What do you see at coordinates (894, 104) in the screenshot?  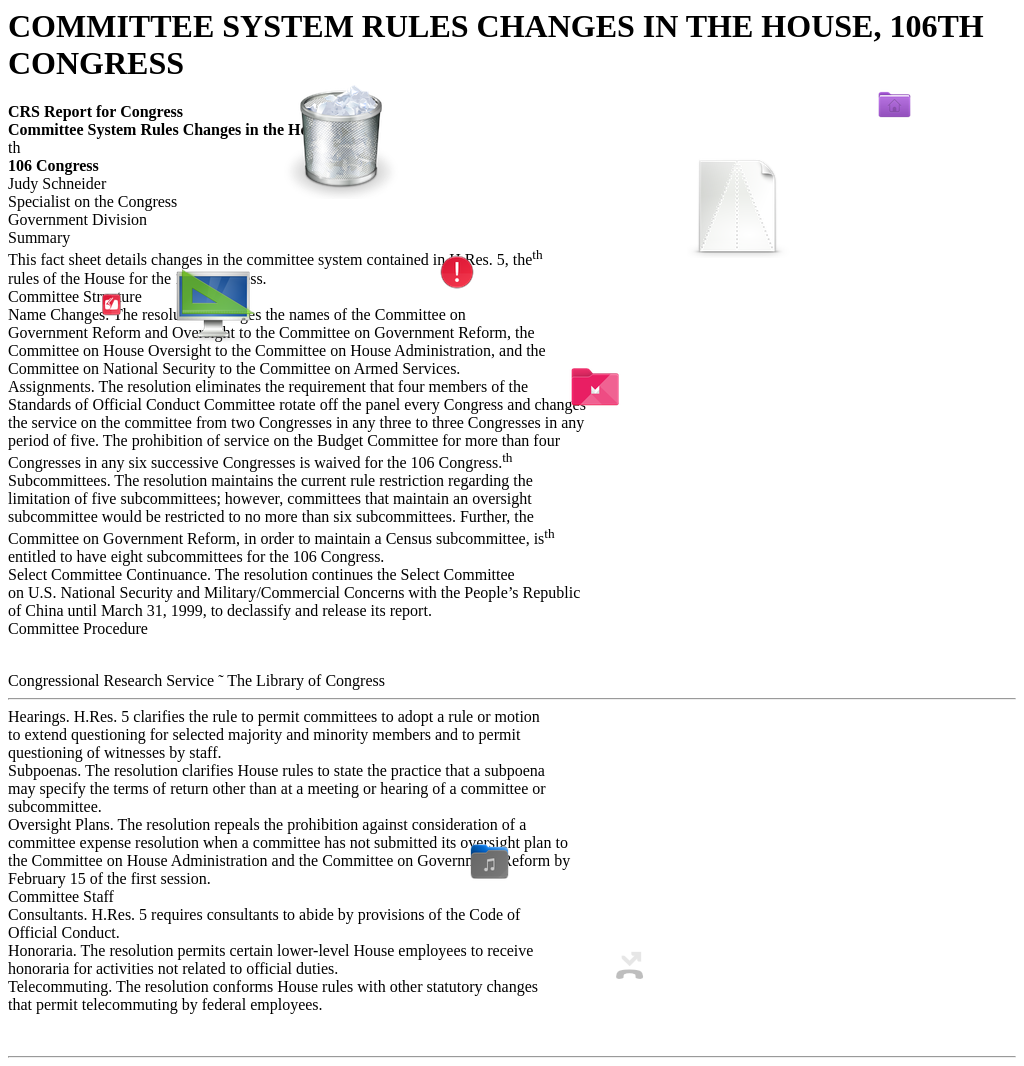 I see `access your home folder` at bounding box center [894, 104].